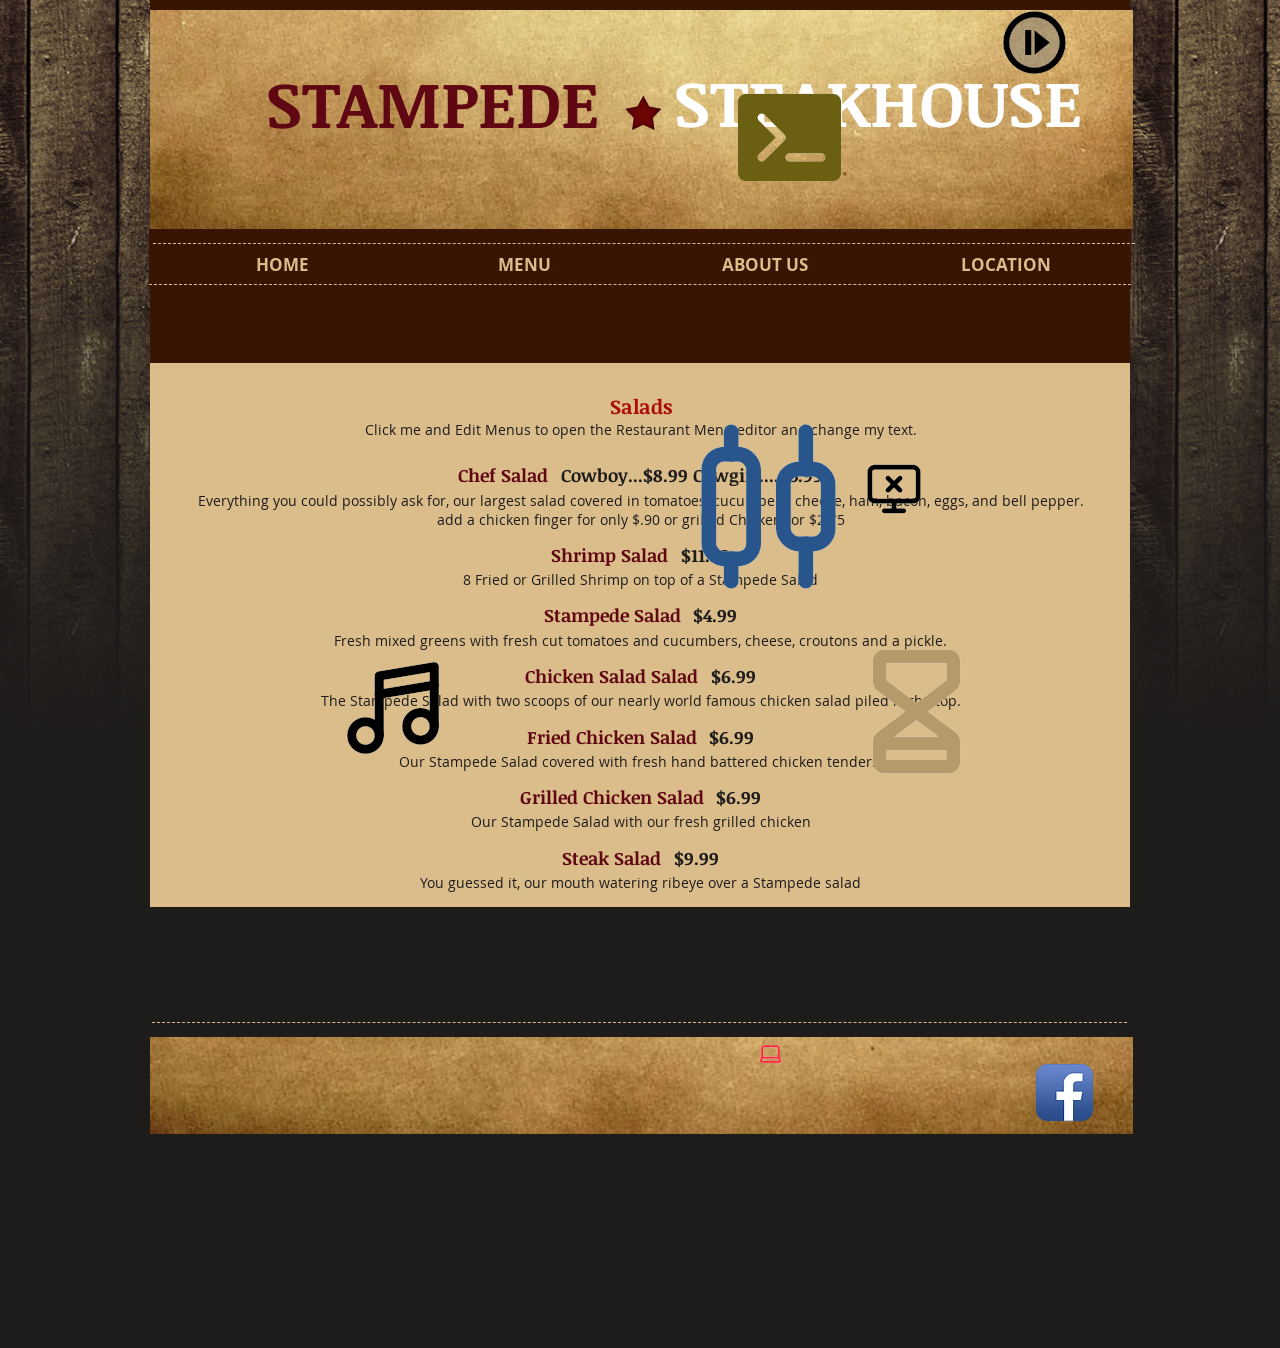  Describe the element at coordinates (916, 711) in the screenshot. I see `indicates time is running low` at that location.